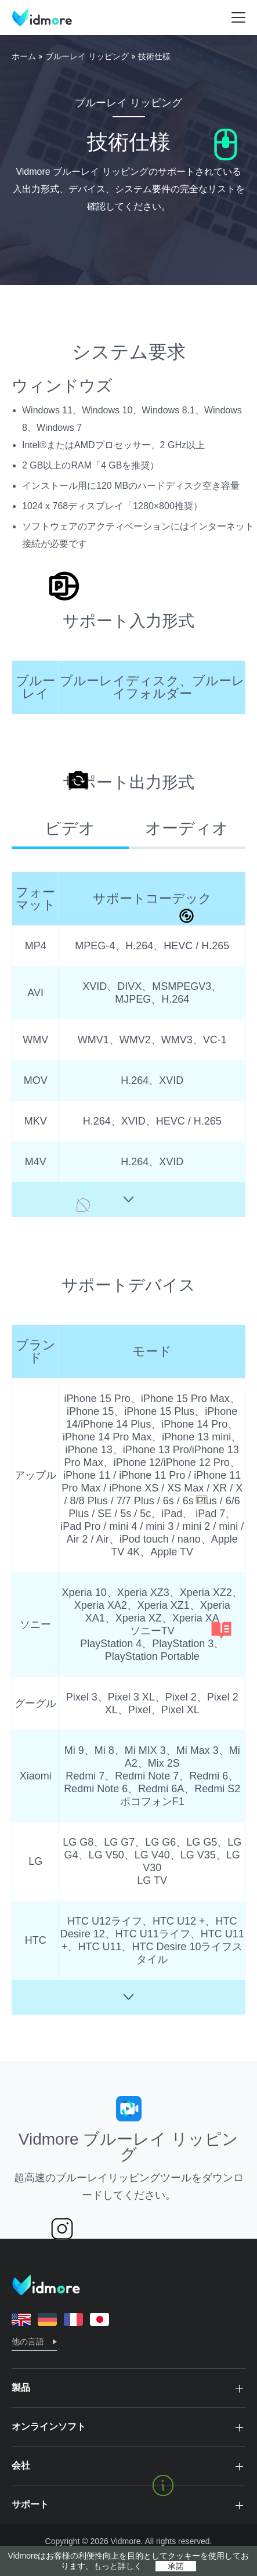 The image size is (257, 2576). What do you see at coordinates (221, 1629) in the screenshot?
I see `open reading mode or e-reader` at bounding box center [221, 1629].